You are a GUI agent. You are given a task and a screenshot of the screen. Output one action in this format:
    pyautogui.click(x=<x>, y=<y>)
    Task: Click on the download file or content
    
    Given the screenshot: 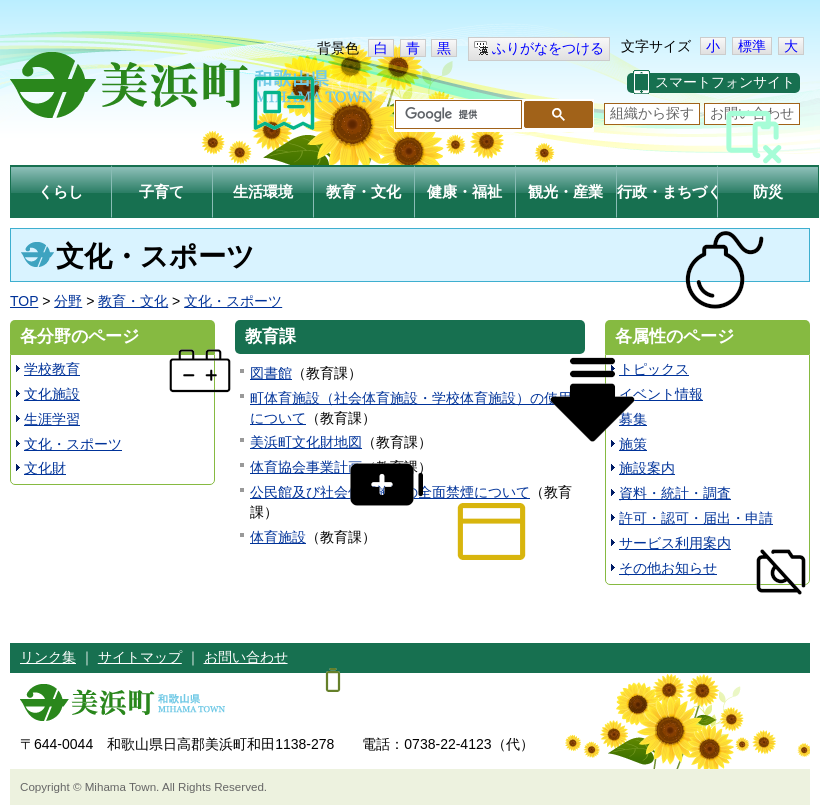 What is the action you would take?
    pyautogui.click(x=592, y=396)
    